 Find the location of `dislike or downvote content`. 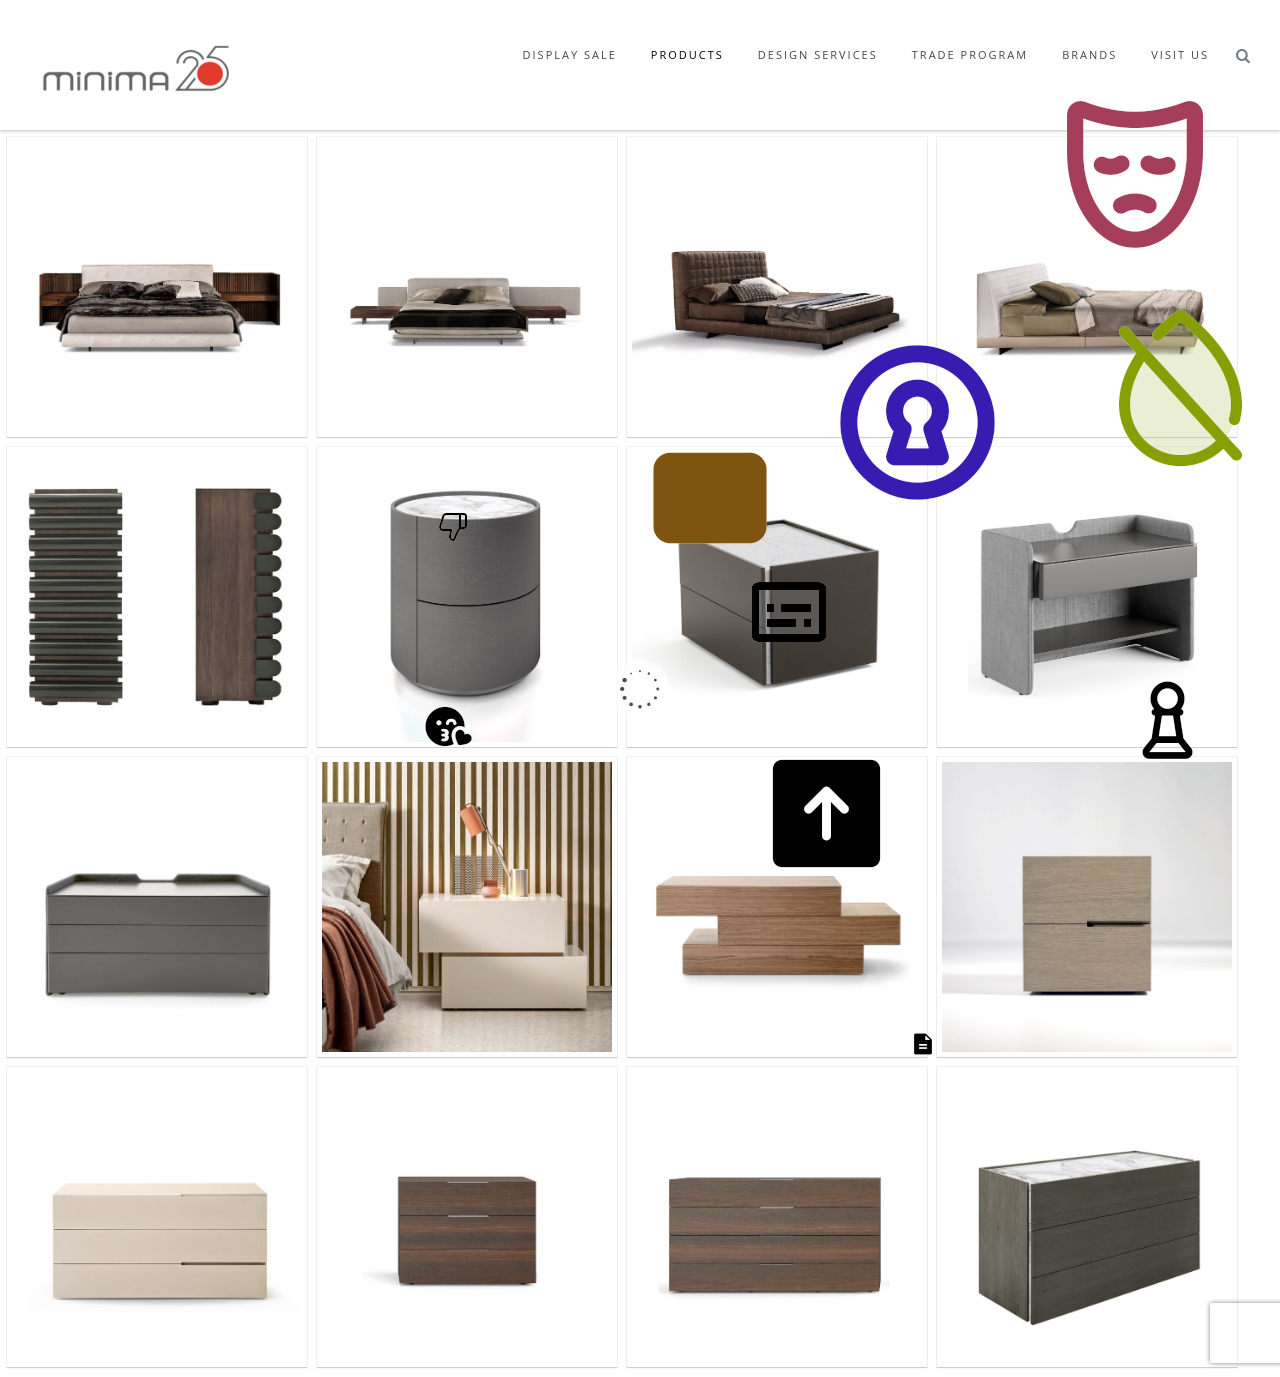

dislike or downvote content is located at coordinates (453, 527).